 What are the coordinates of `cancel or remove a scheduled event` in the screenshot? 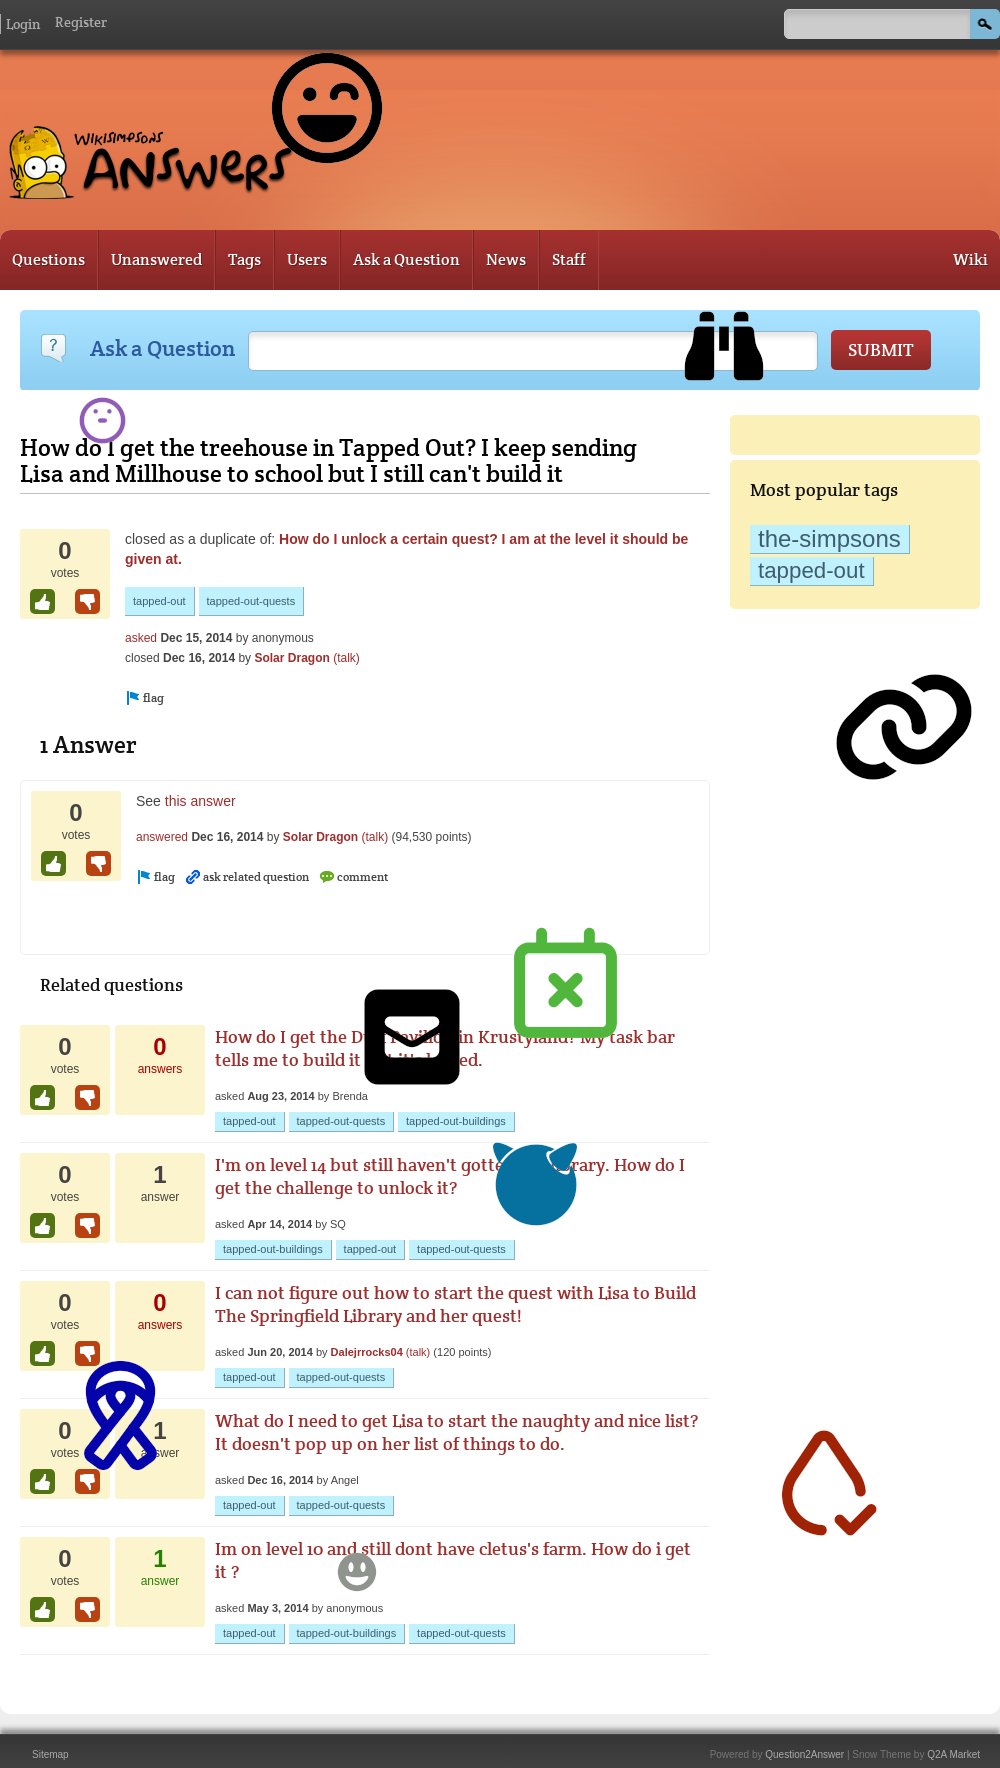 It's located at (565, 986).